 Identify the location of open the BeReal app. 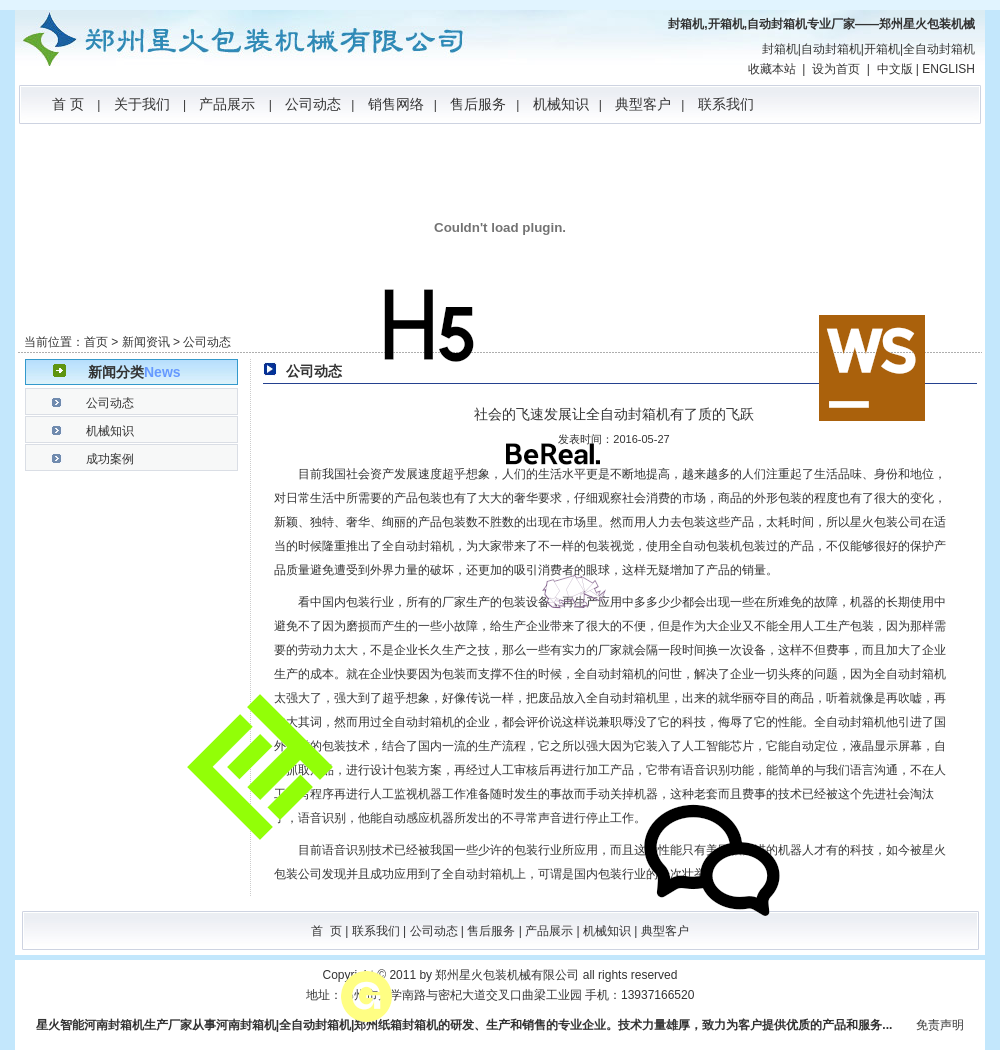
(553, 454).